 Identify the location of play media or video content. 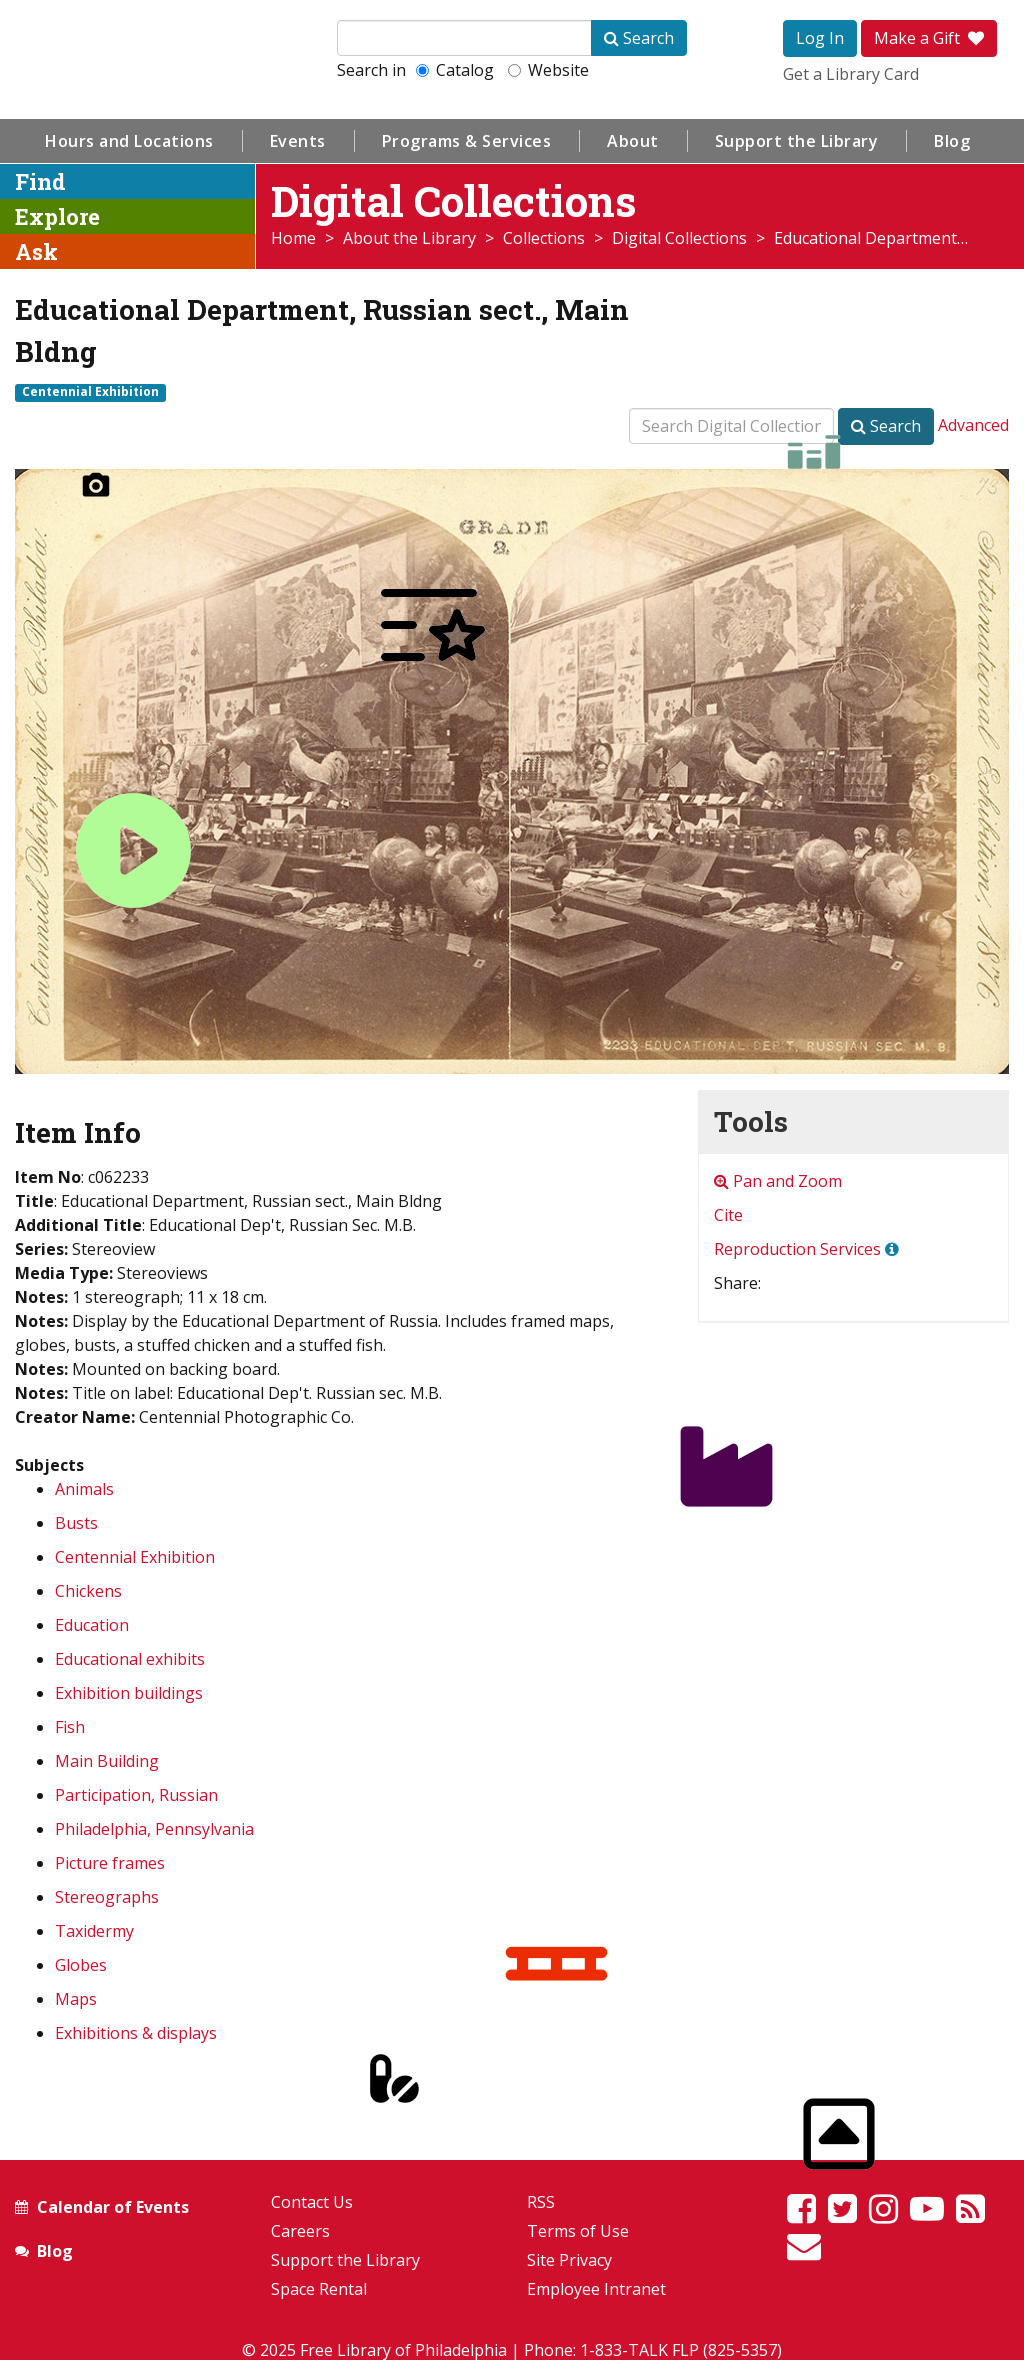
(133, 850).